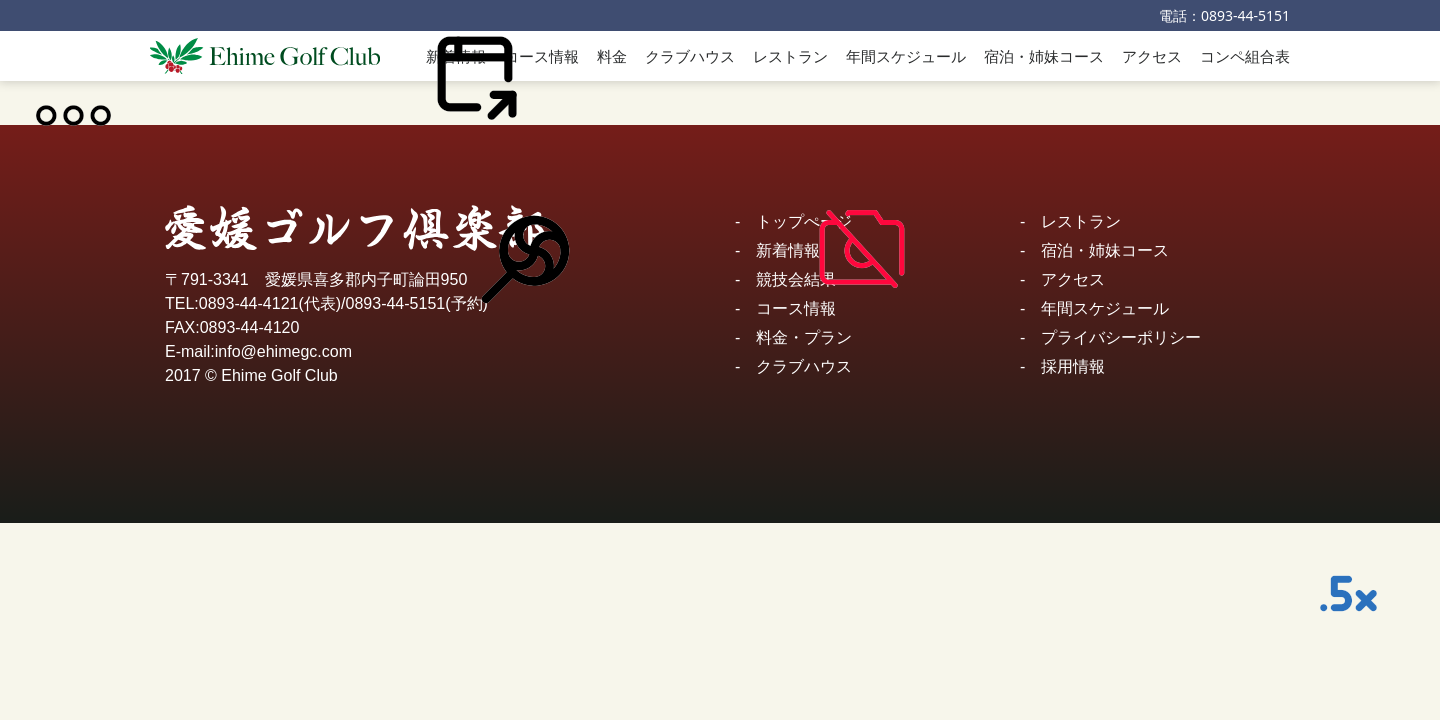  I want to click on set playback speed to 0.5x, so click(1348, 593).